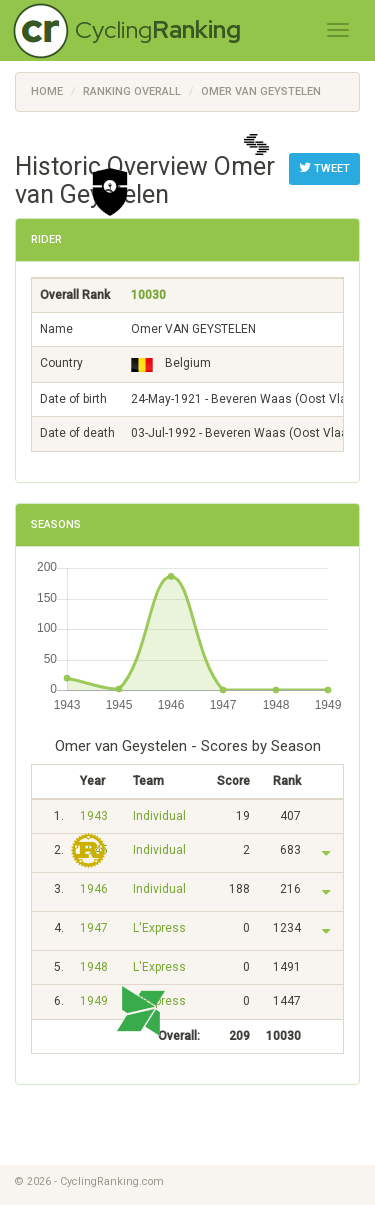 Image resolution: width=375 pixels, height=1205 pixels. What do you see at coordinates (110, 192) in the screenshot?
I see `spring security framework logo` at bounding box center [110, 192].